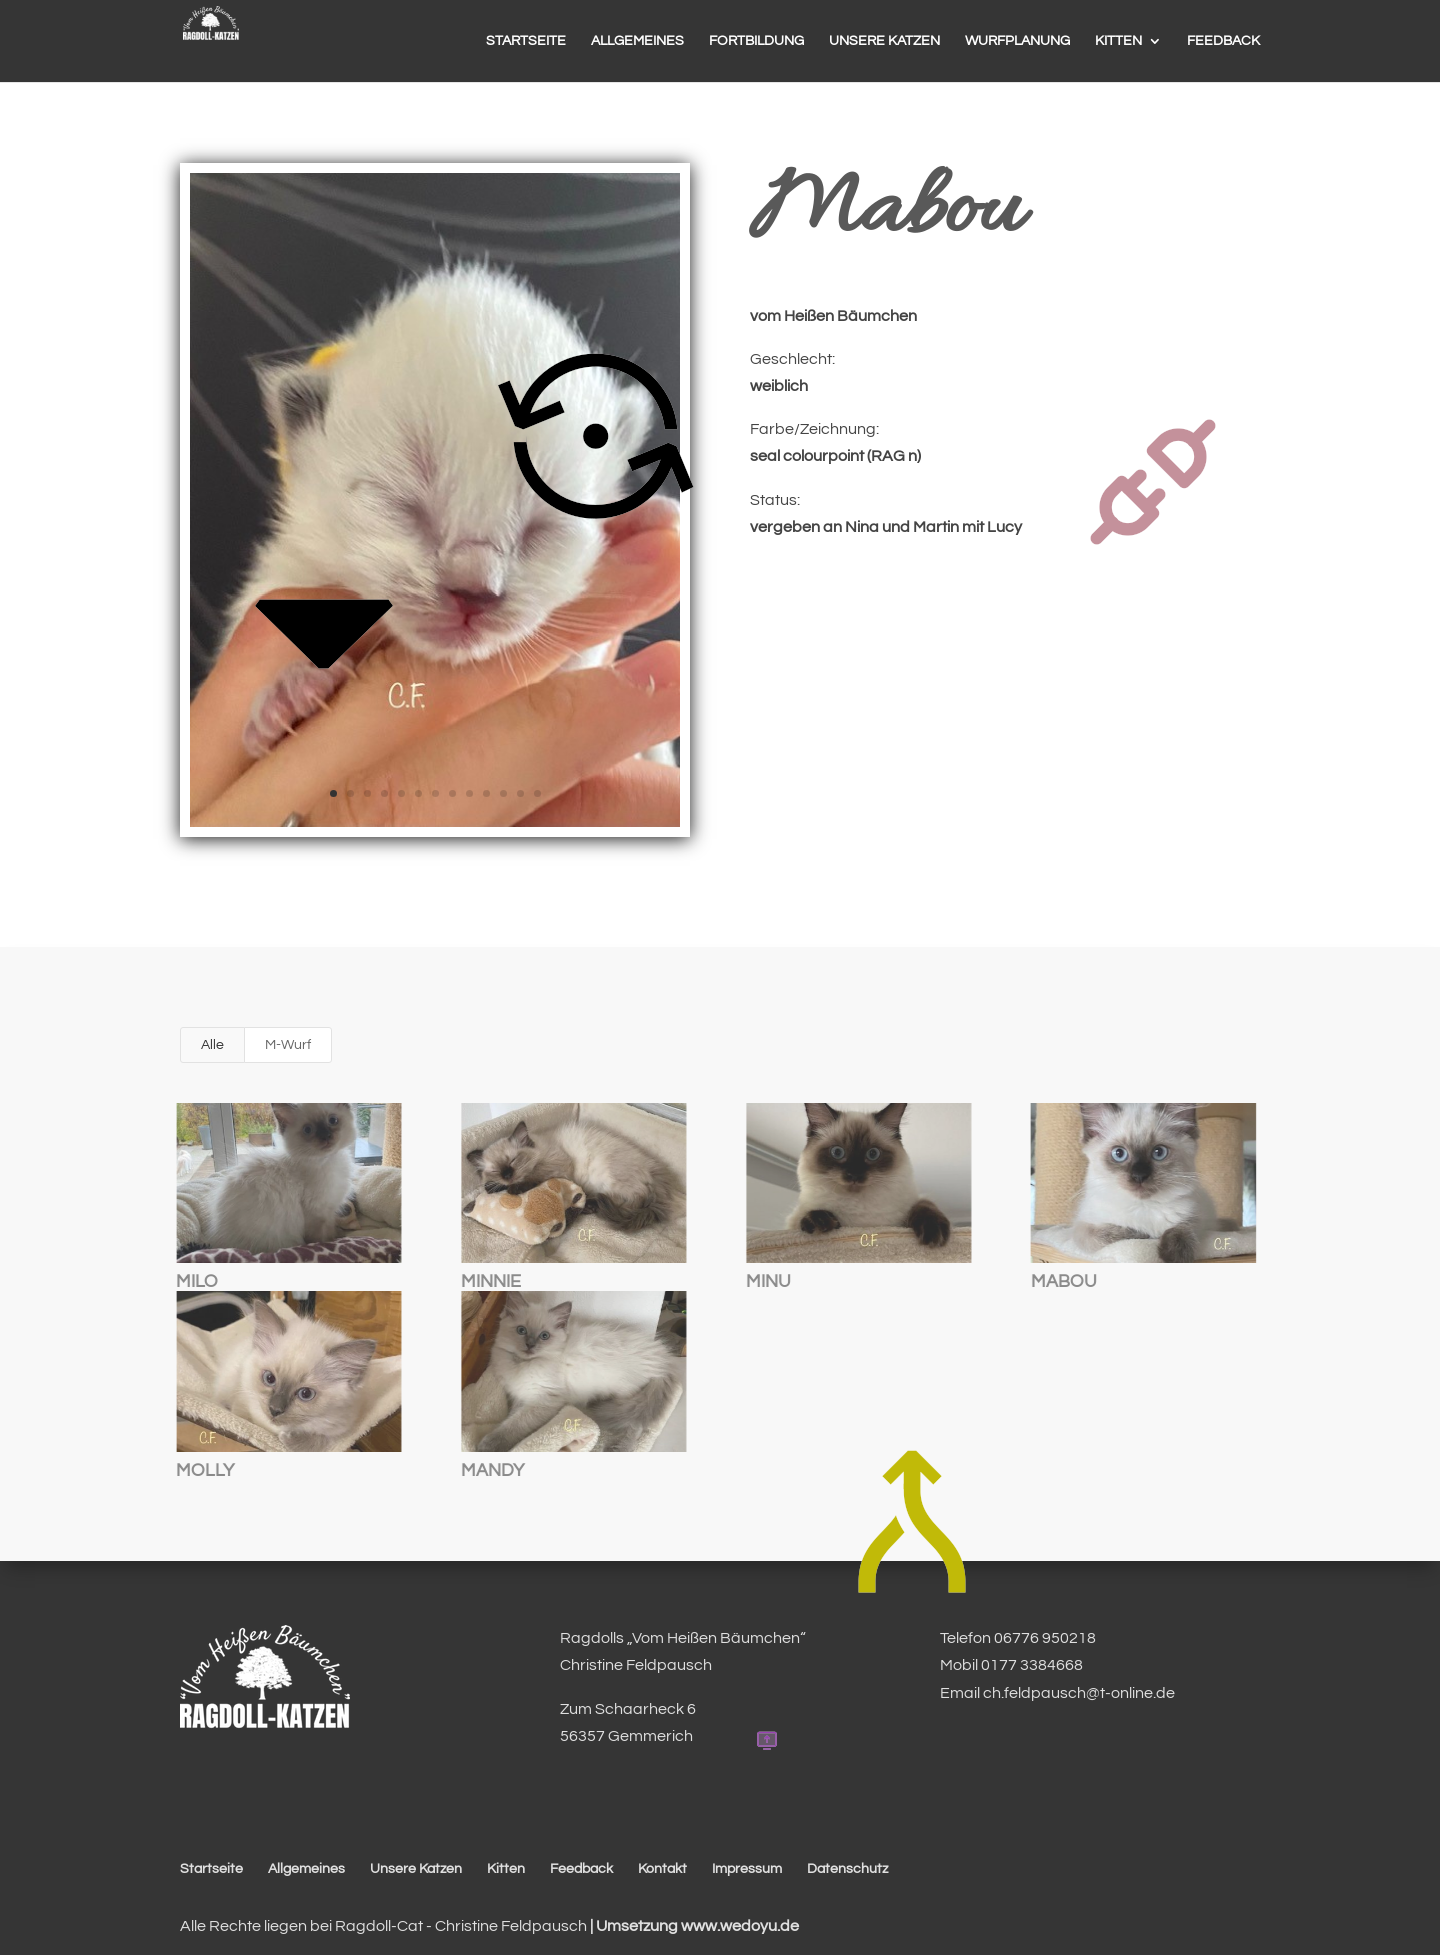 This screenshot has width=1440, height=1955. What do you see at coordinates (599, 442) in the screenshot?
I see `reopen a previously closed issue` at bounding box center [599, 442].